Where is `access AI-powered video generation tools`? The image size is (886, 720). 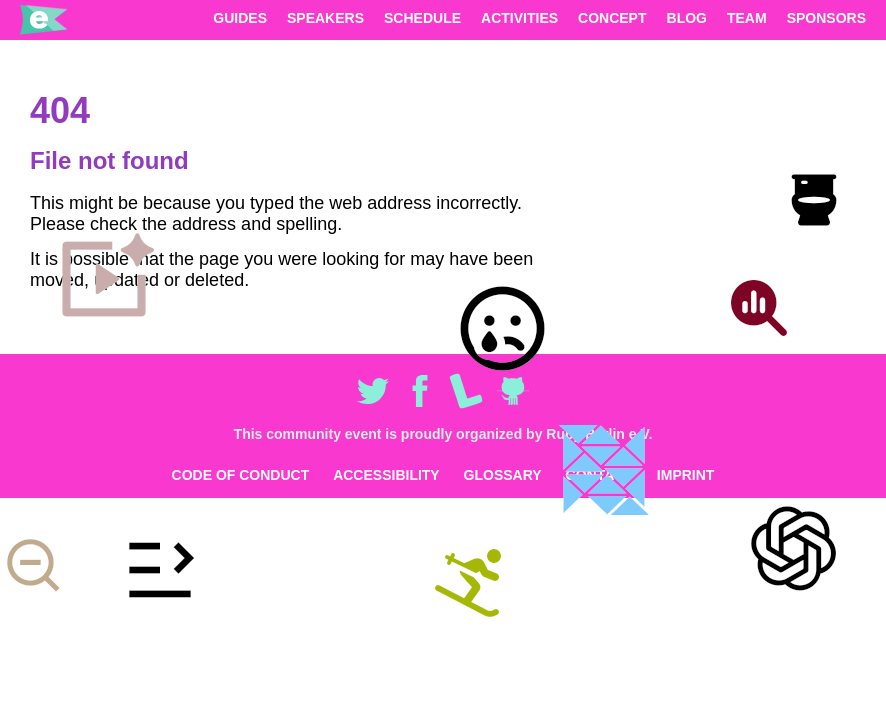 access AI-powered video generation tools is located at coordinates (104, 279).